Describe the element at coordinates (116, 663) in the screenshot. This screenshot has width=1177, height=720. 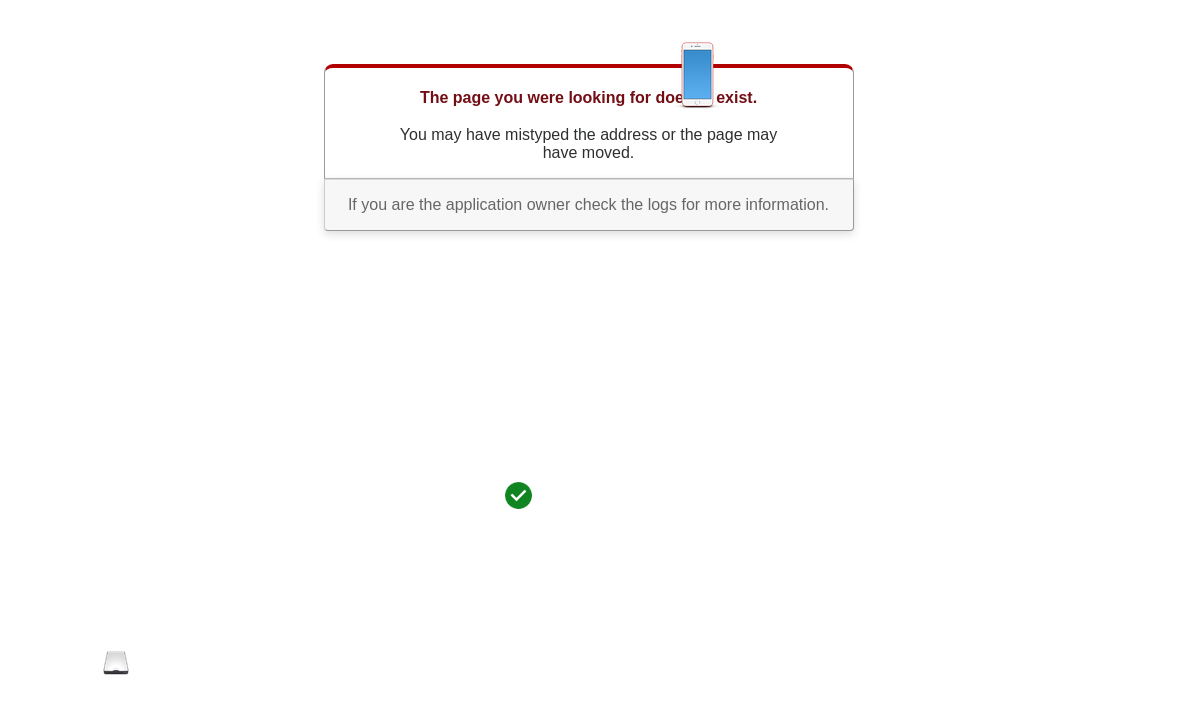
I see `open scanner application` at that location.